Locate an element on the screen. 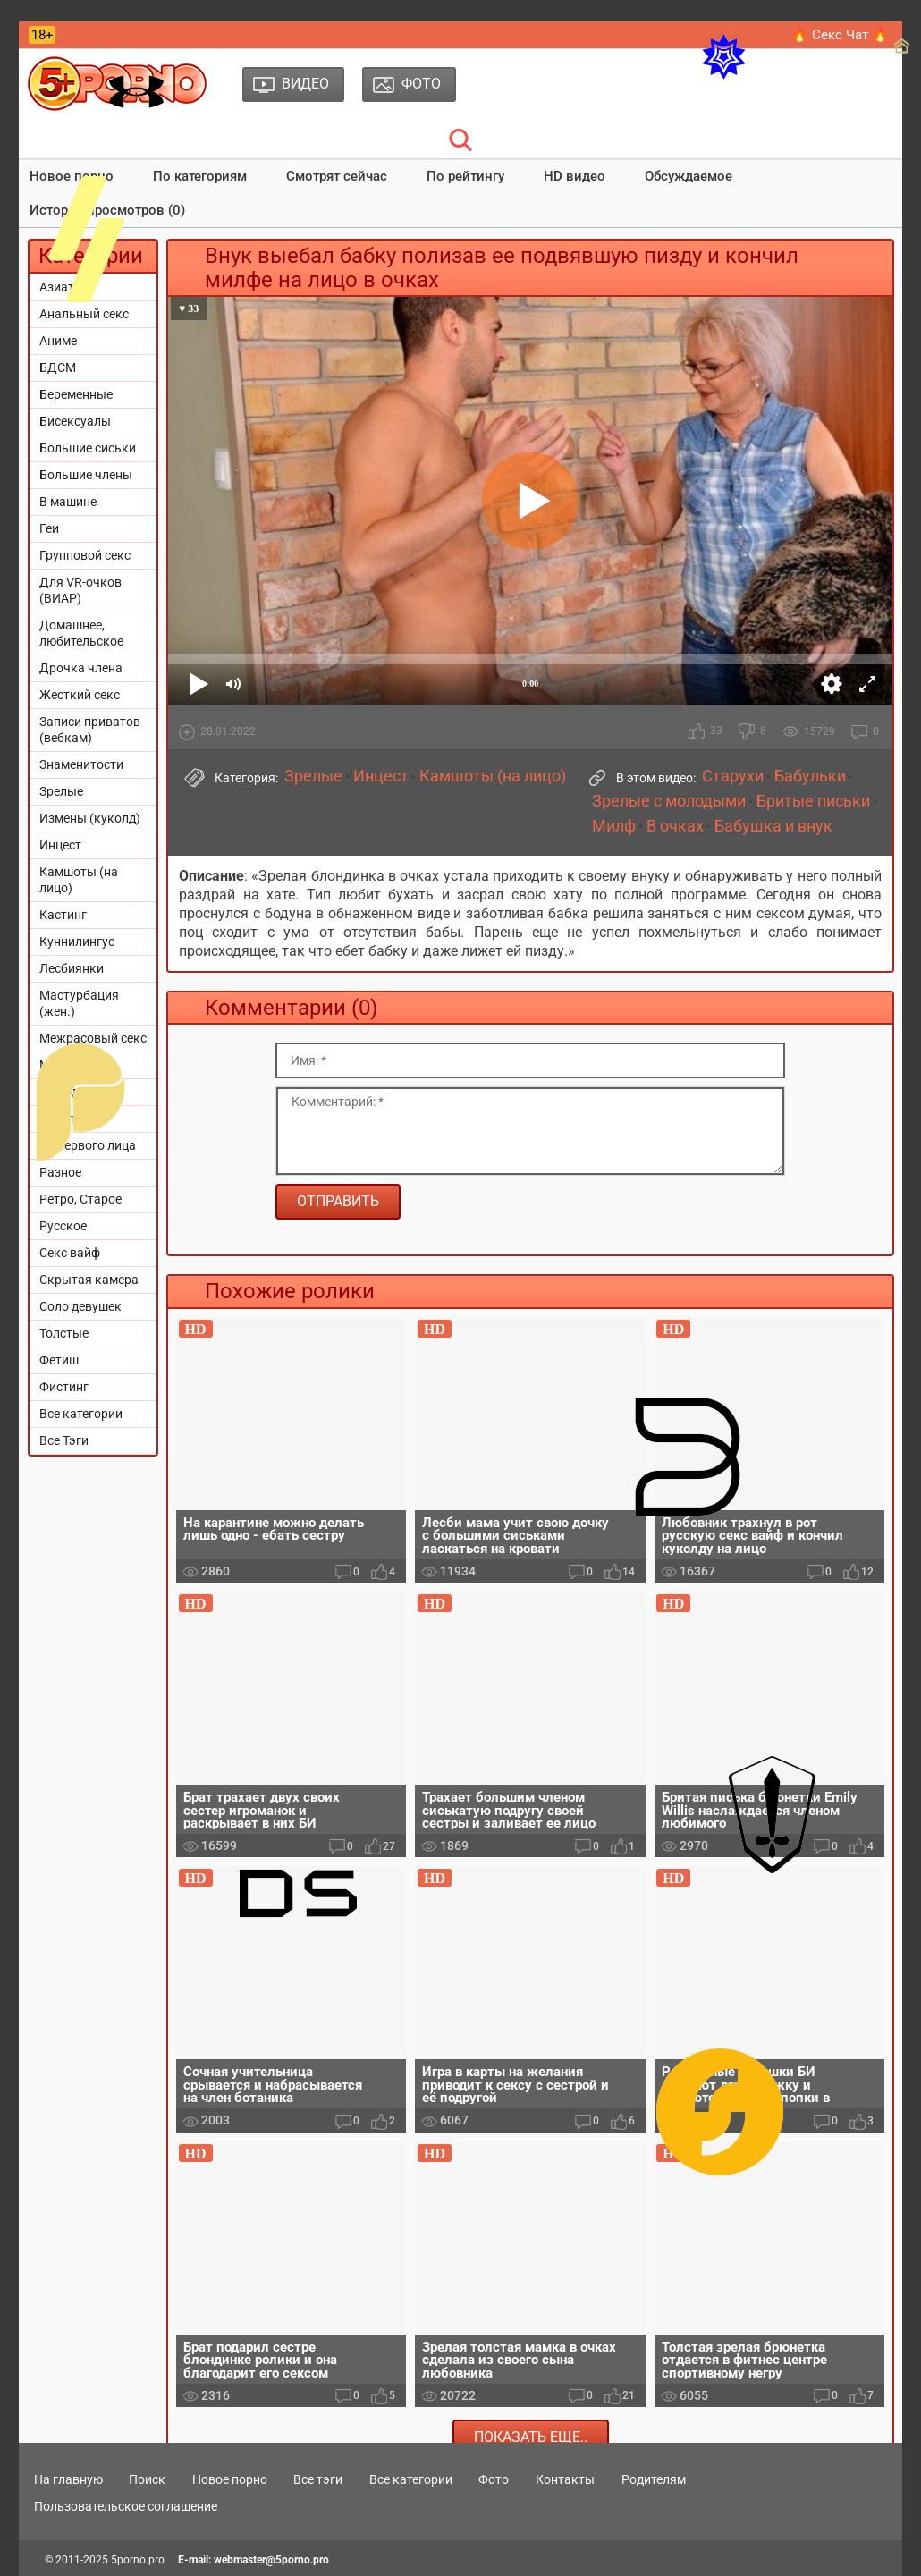  open wolfram mathematica application is located at coordinates (723, 56).